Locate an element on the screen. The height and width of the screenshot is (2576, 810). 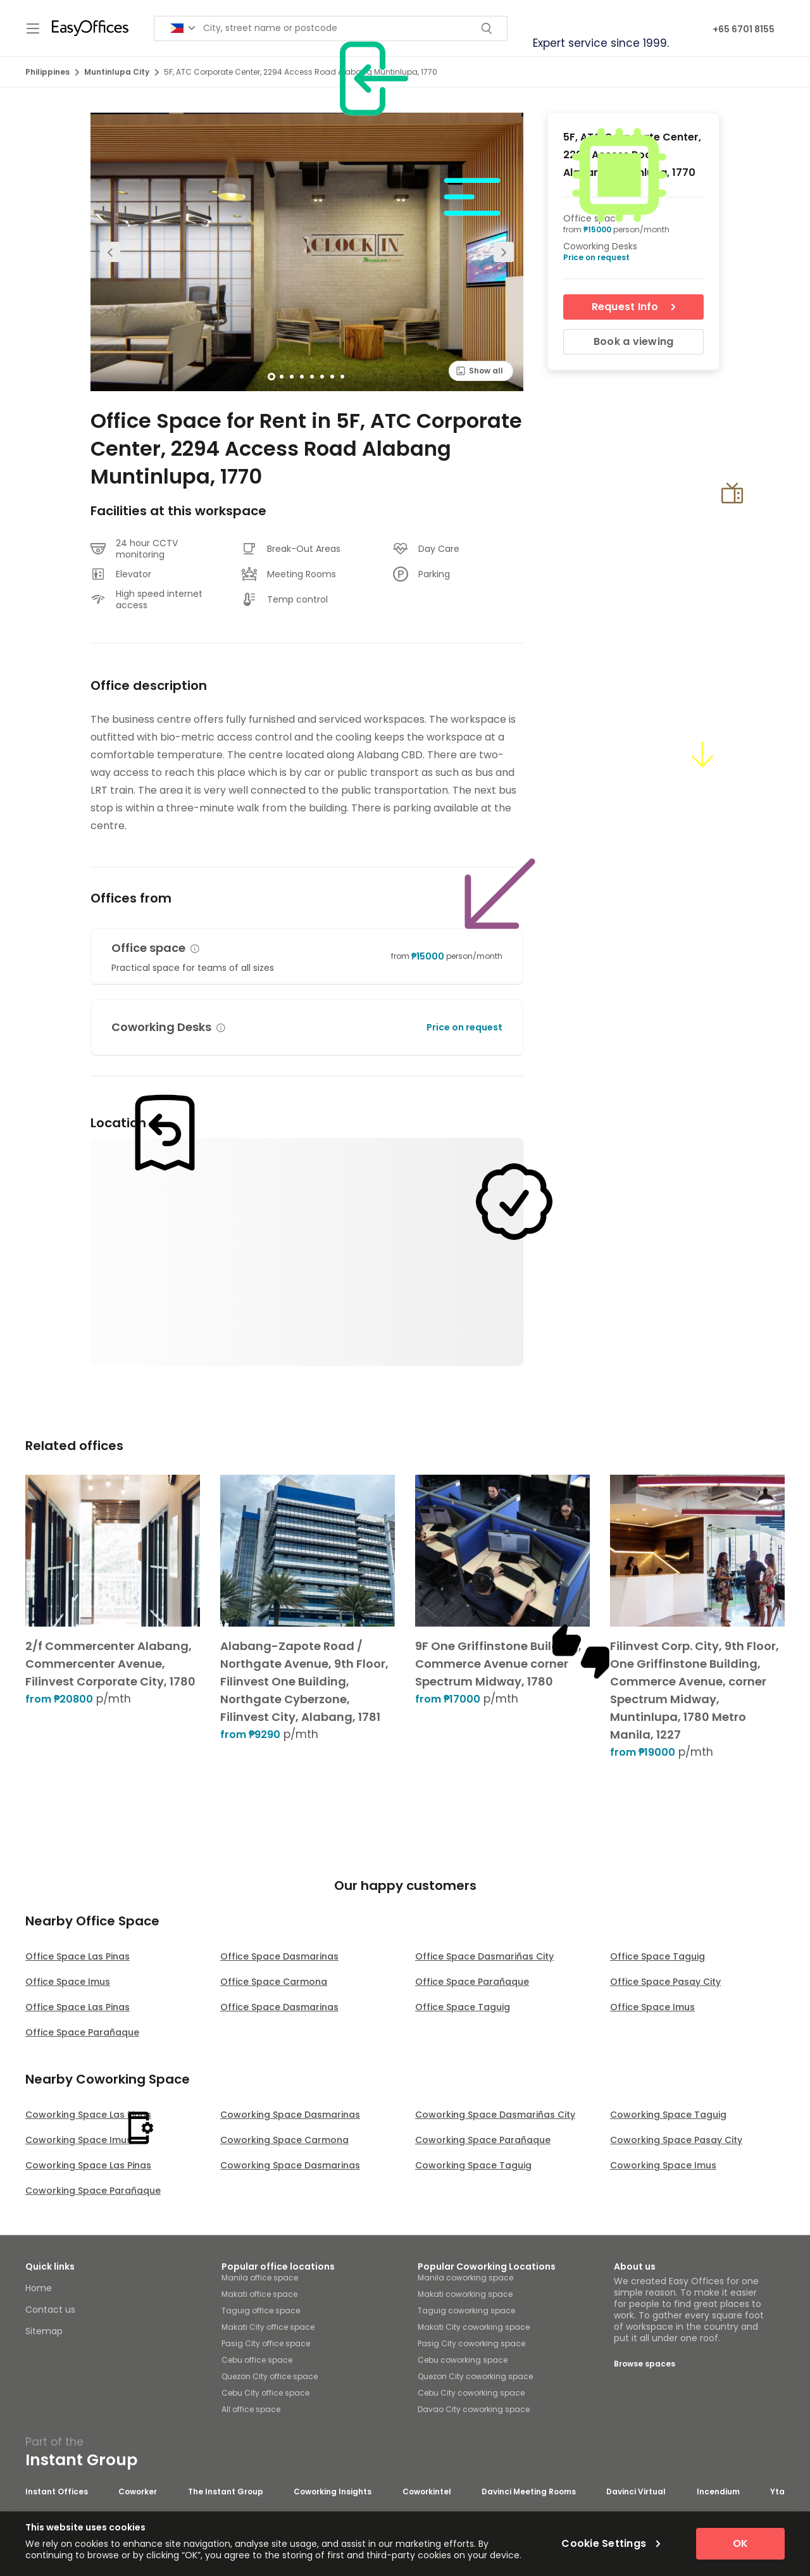
open navigation menu is located at coordinates (472, 197).